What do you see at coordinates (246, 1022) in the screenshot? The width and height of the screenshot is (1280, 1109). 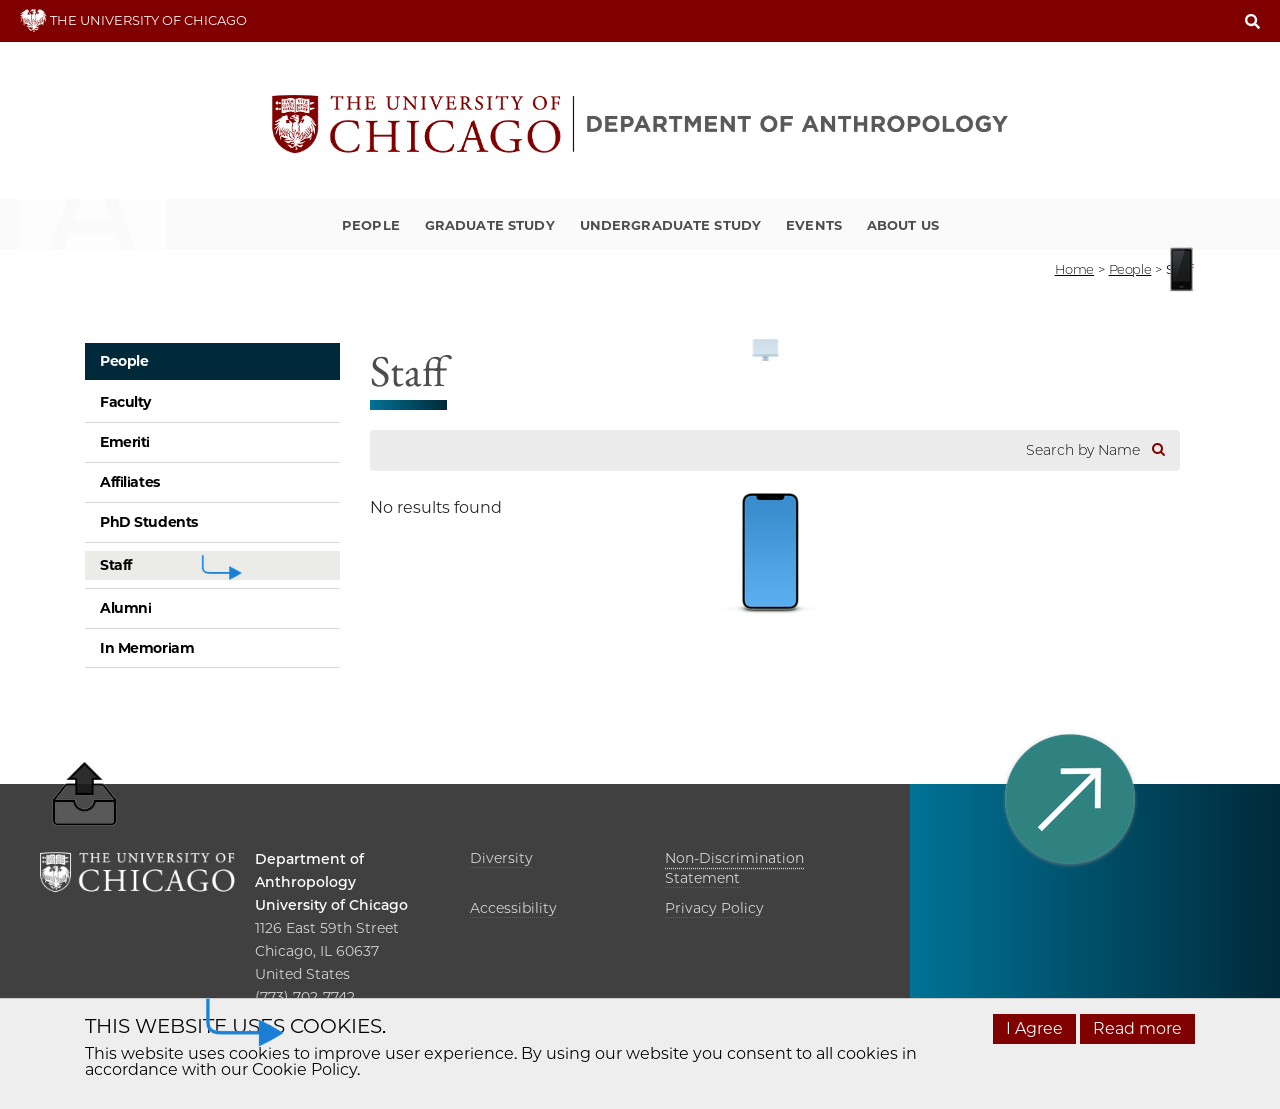 I see `forward an email message` at bounding box center [246, 1022].